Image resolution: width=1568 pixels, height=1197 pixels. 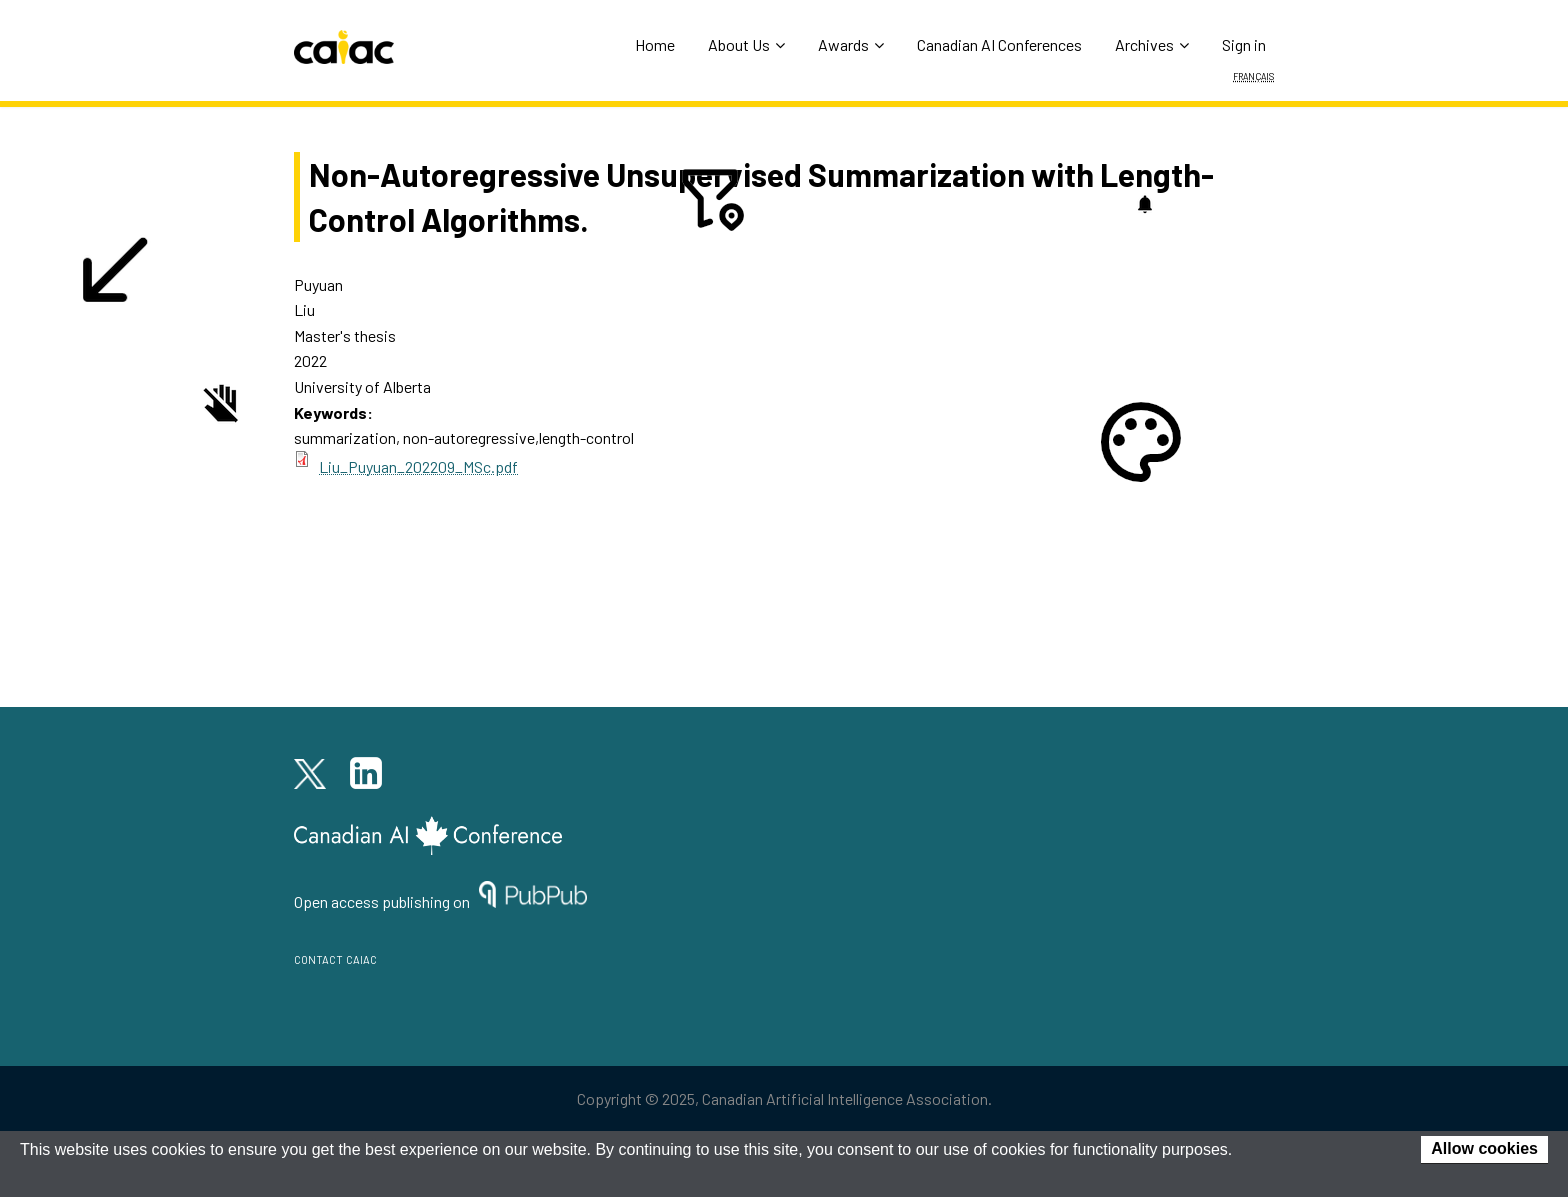 I want to click on navigate or move southwest on a map, so click(x=114, y=271).